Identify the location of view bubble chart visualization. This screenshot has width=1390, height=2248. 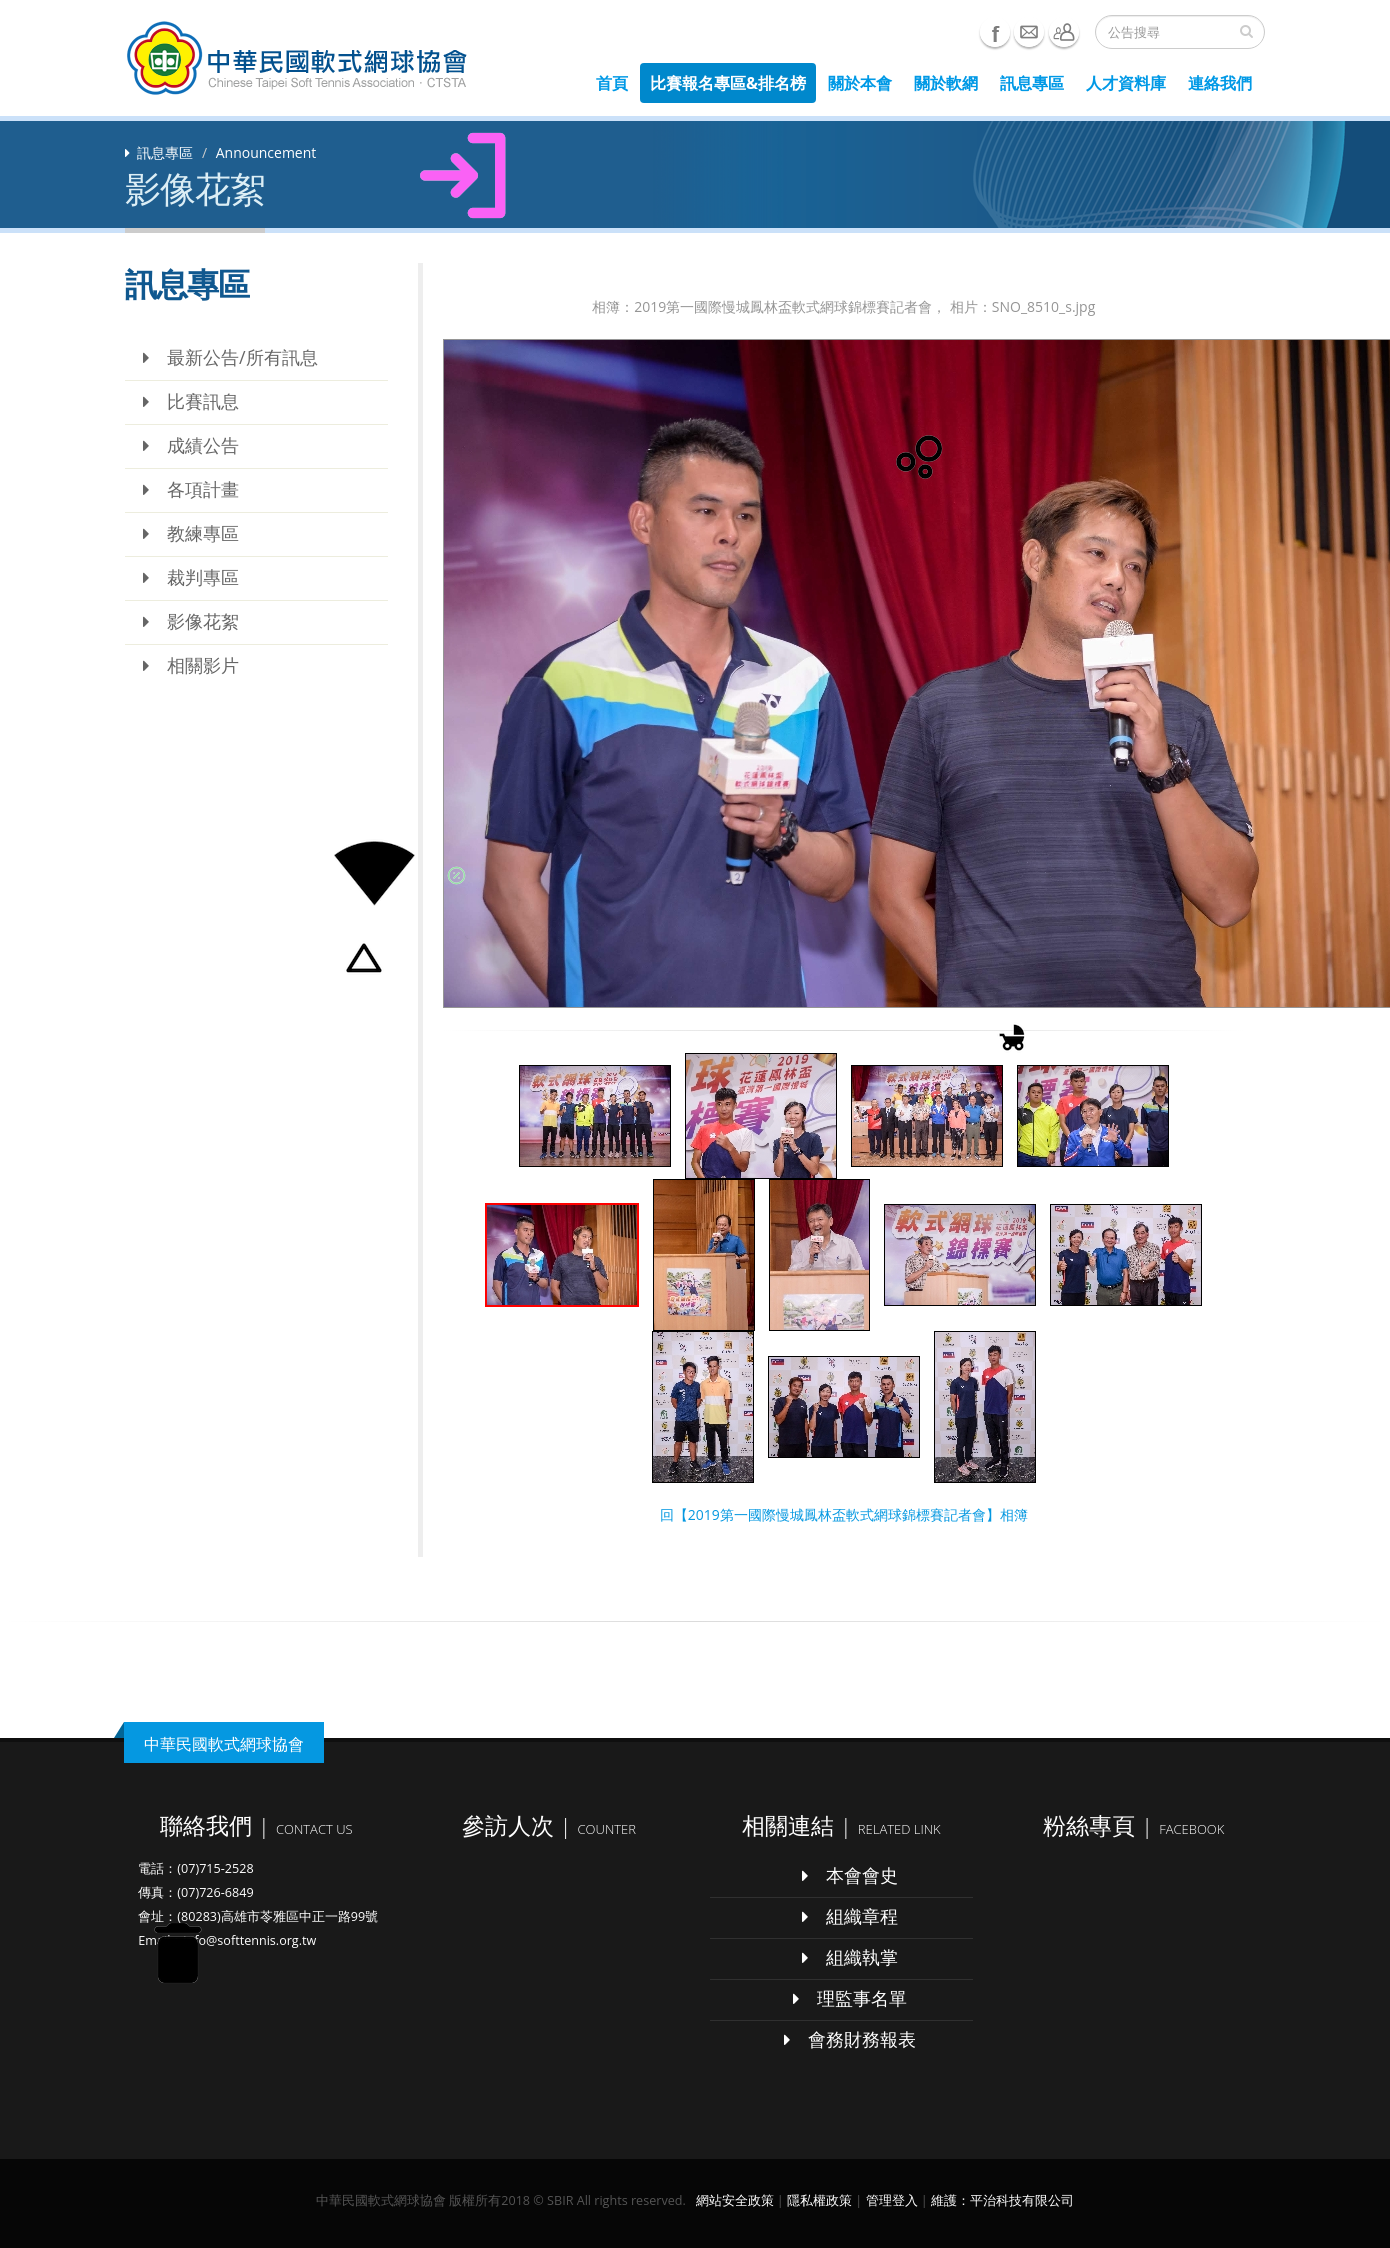
(918, 457).